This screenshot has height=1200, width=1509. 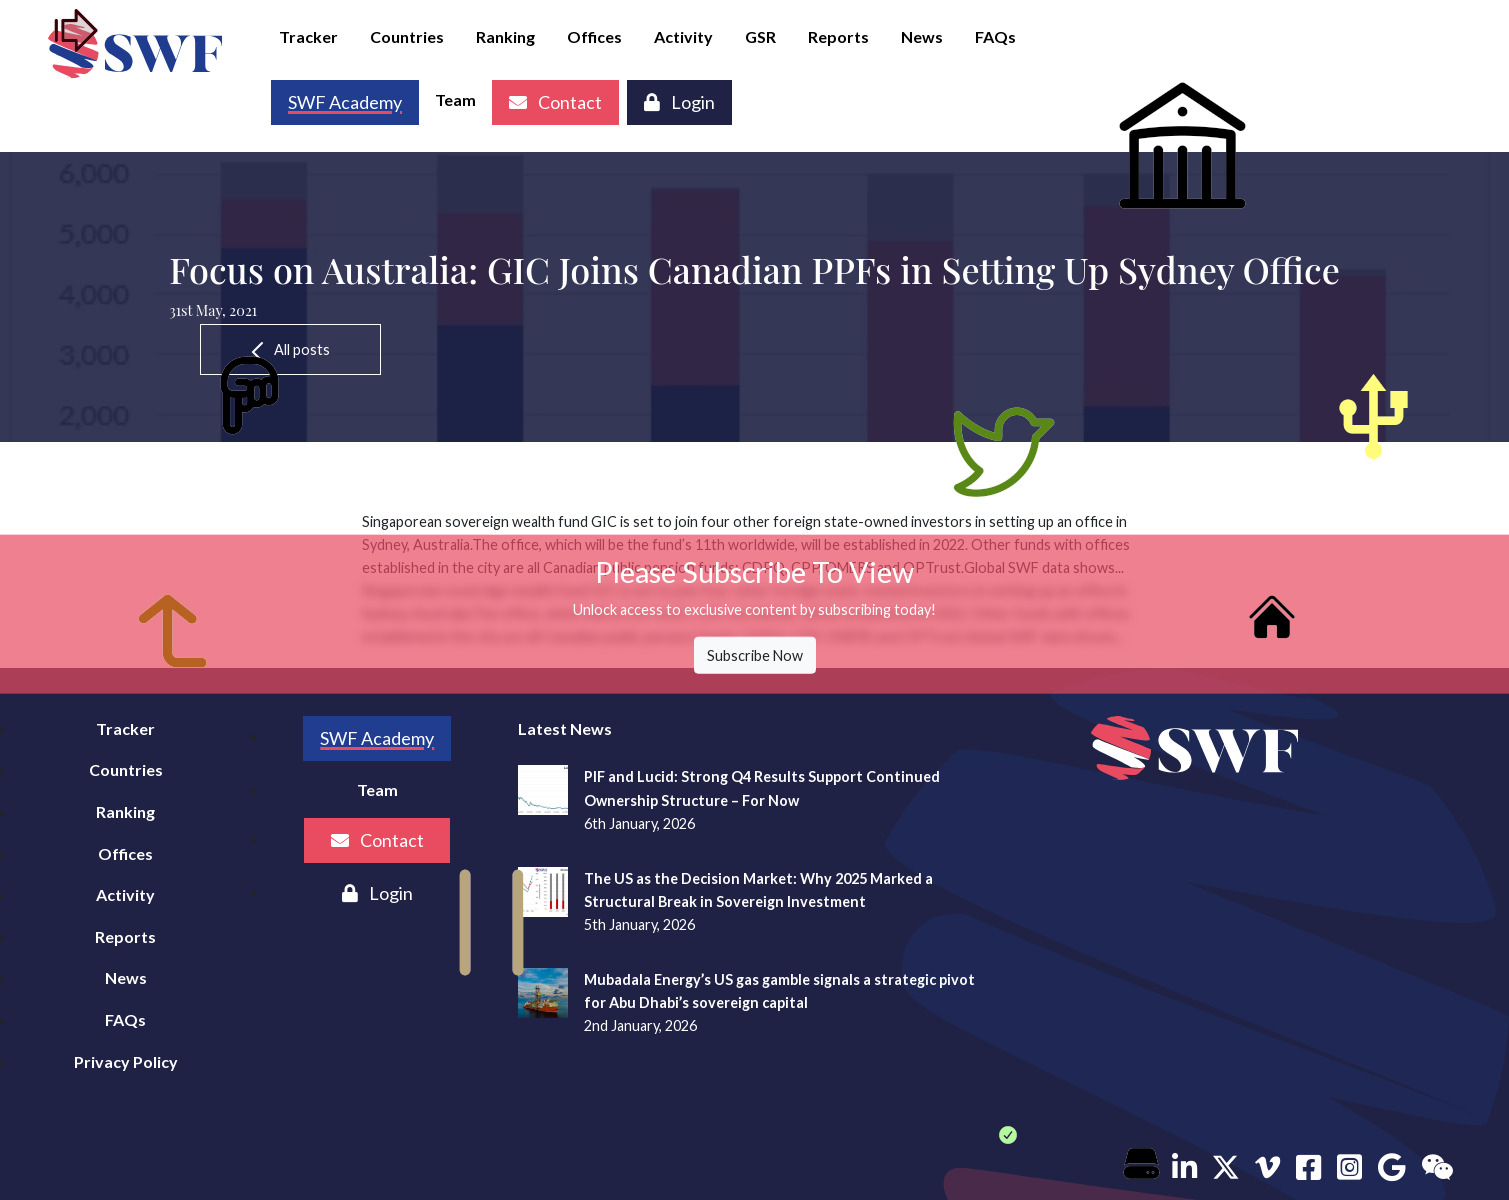 I want to click on go to next step or screen, so click(x=74, y=30).